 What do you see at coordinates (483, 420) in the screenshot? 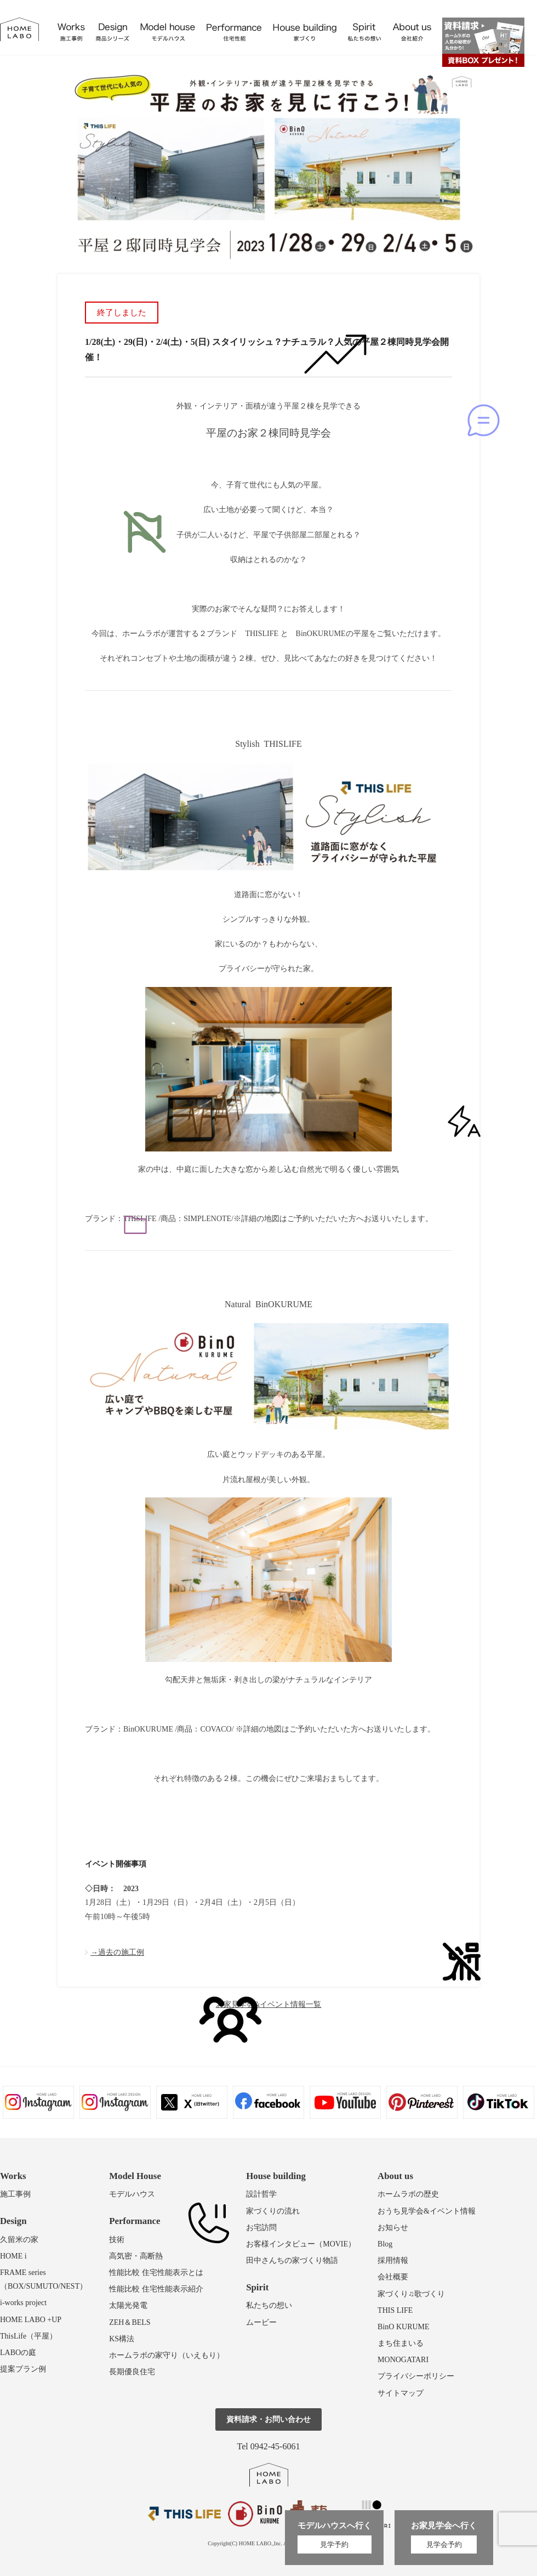
I see `open chat or messaging` at bounding box center [483, 420].